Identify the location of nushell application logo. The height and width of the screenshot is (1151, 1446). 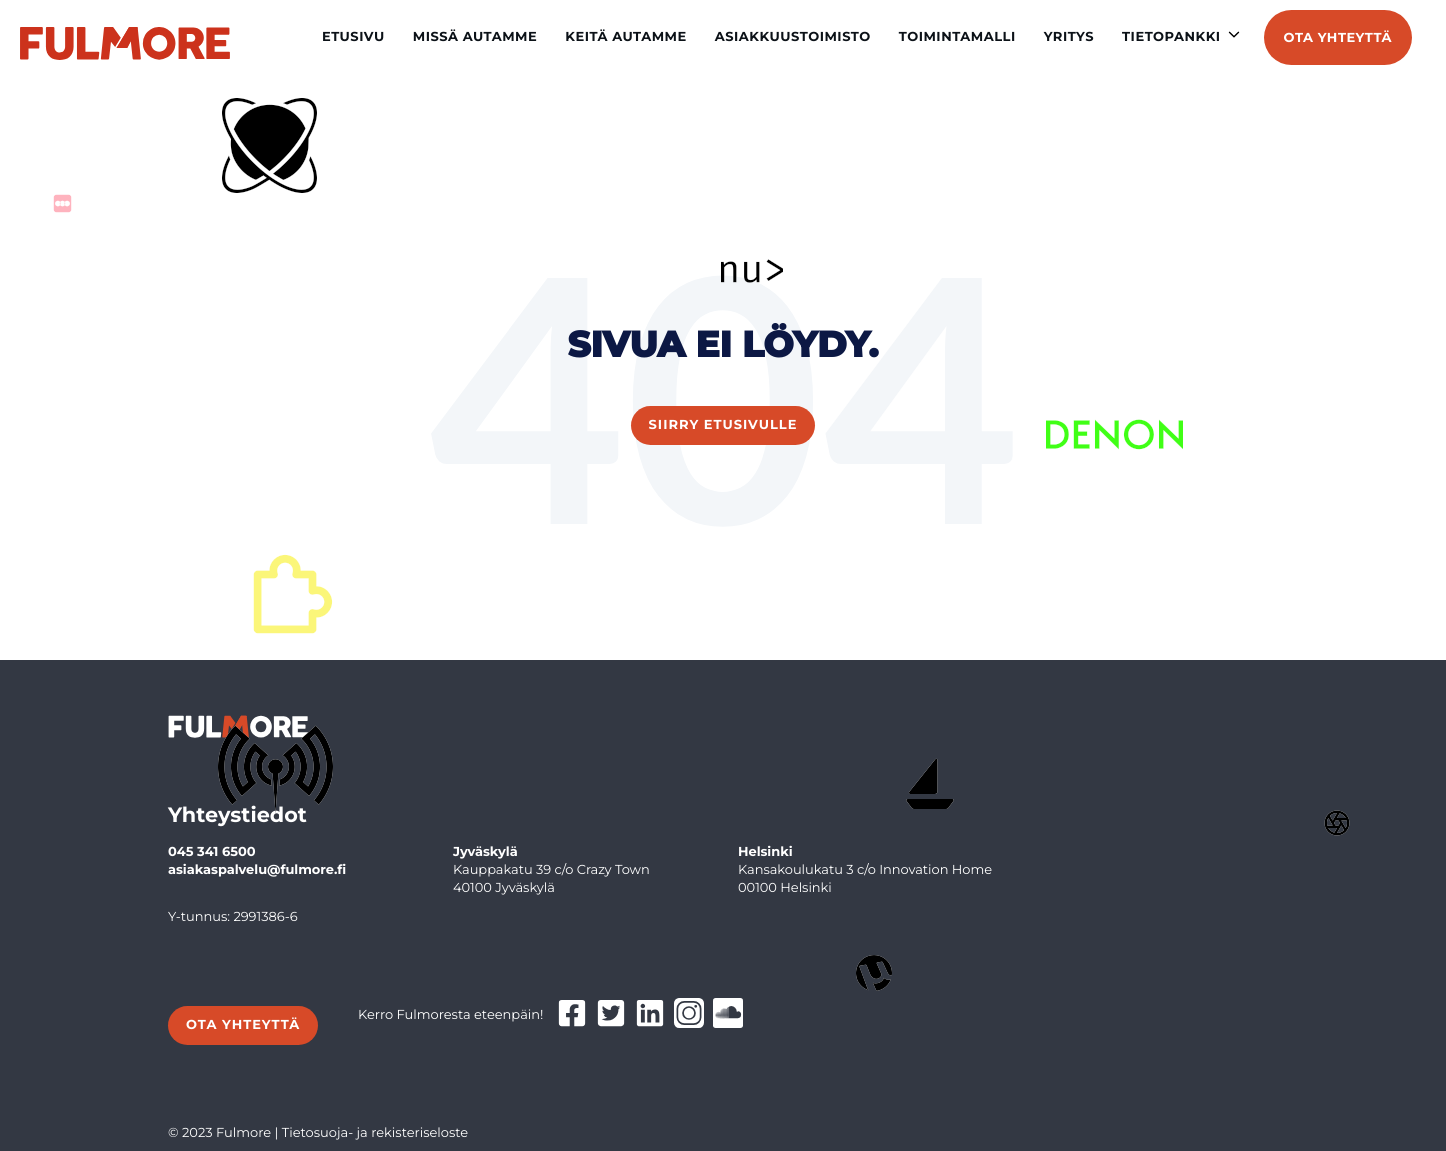
(752, 271).